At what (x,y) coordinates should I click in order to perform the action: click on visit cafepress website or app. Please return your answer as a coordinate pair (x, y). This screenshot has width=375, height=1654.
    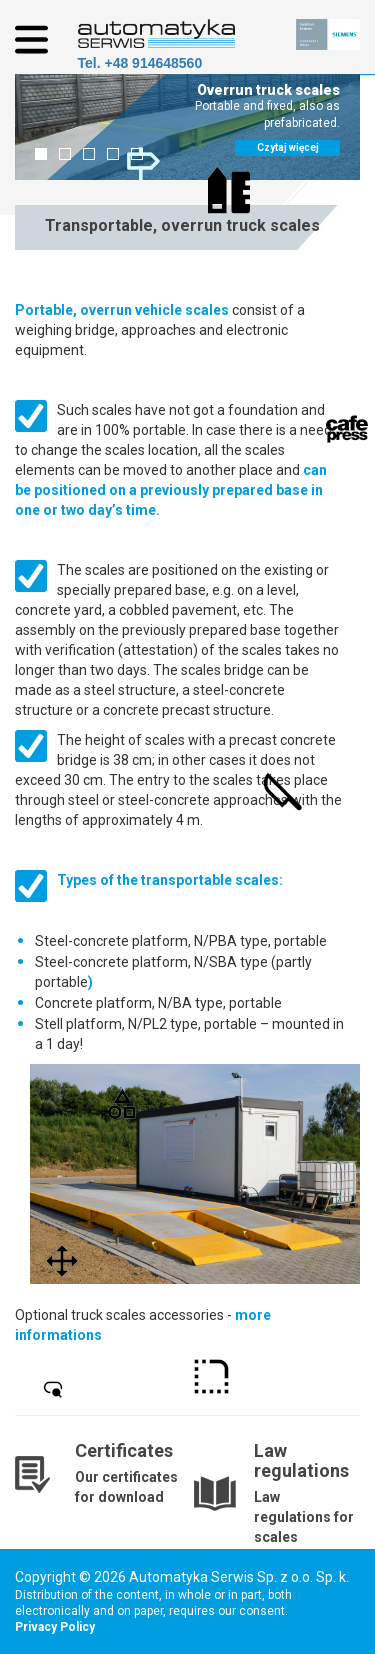
    Looking at the image, I should click on (347, 429).